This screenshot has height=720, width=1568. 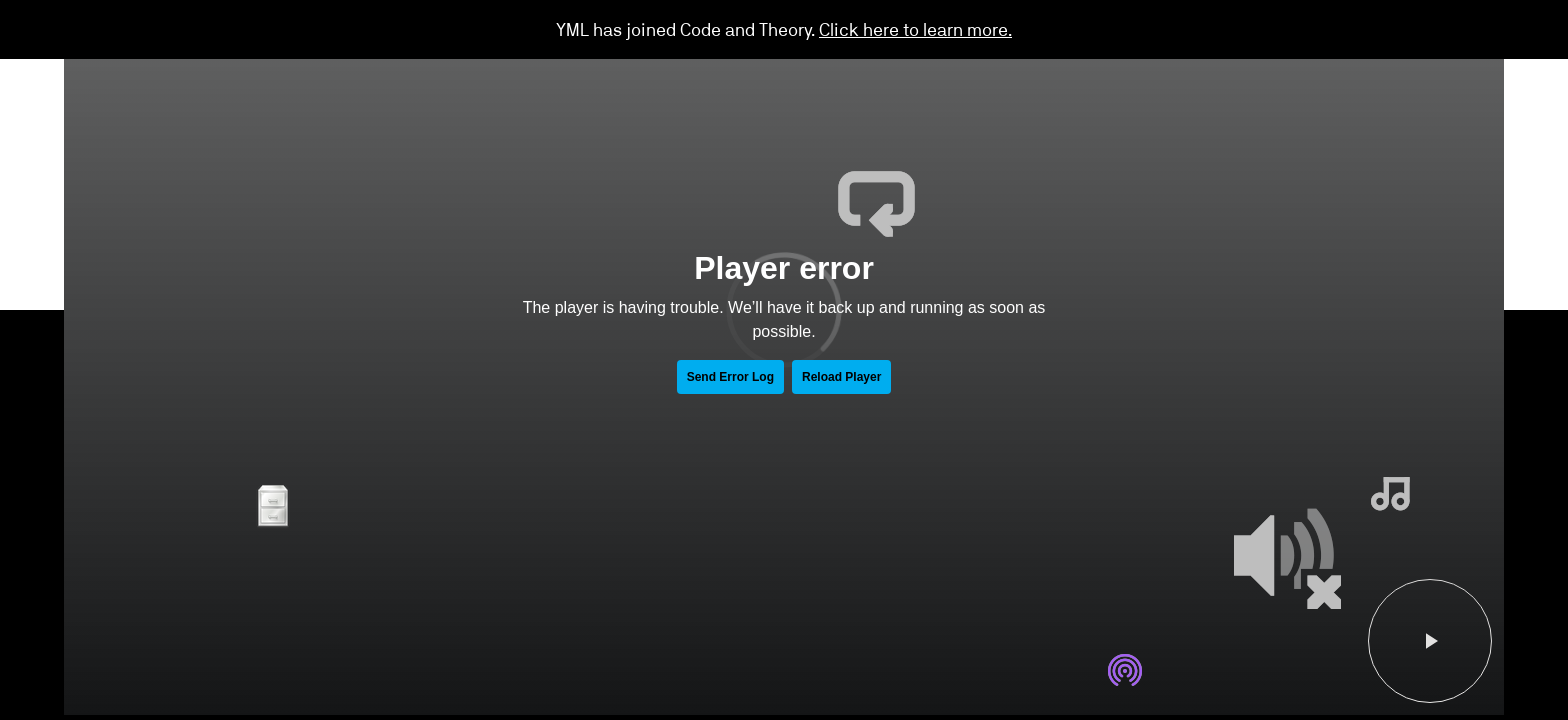 What do you see at coordinates (1125, 671) in the screenshot?
I see `connect to a network server` at bounding box center [1125, 671].